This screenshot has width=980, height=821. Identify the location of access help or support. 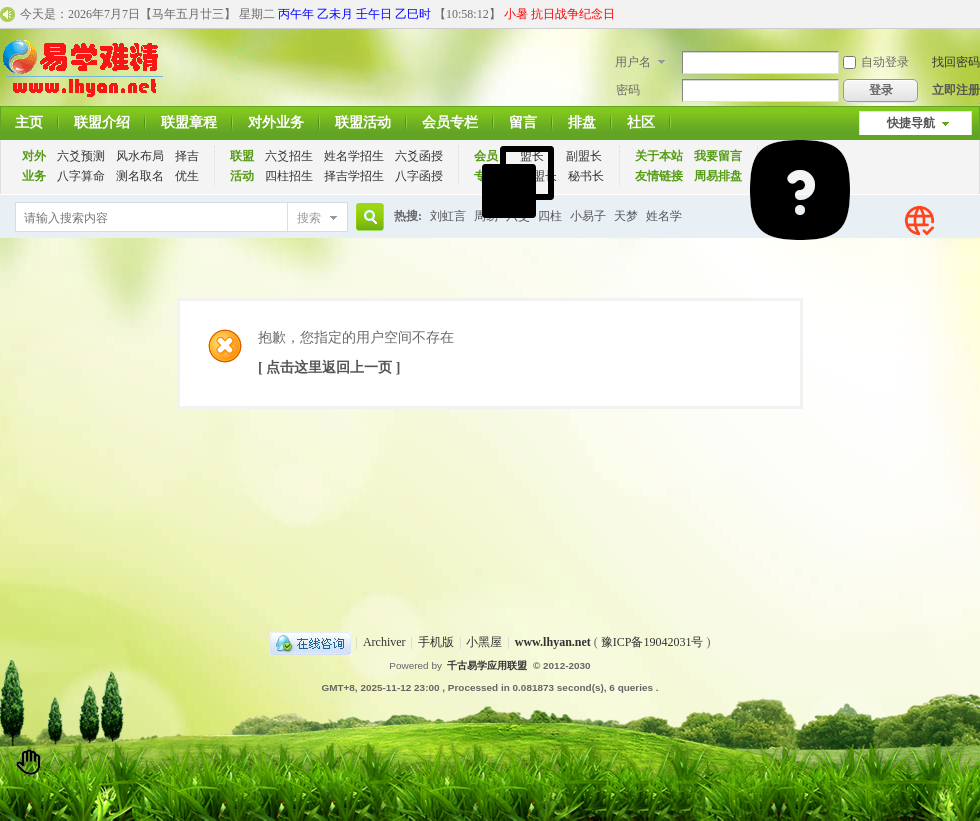
(800, 190).